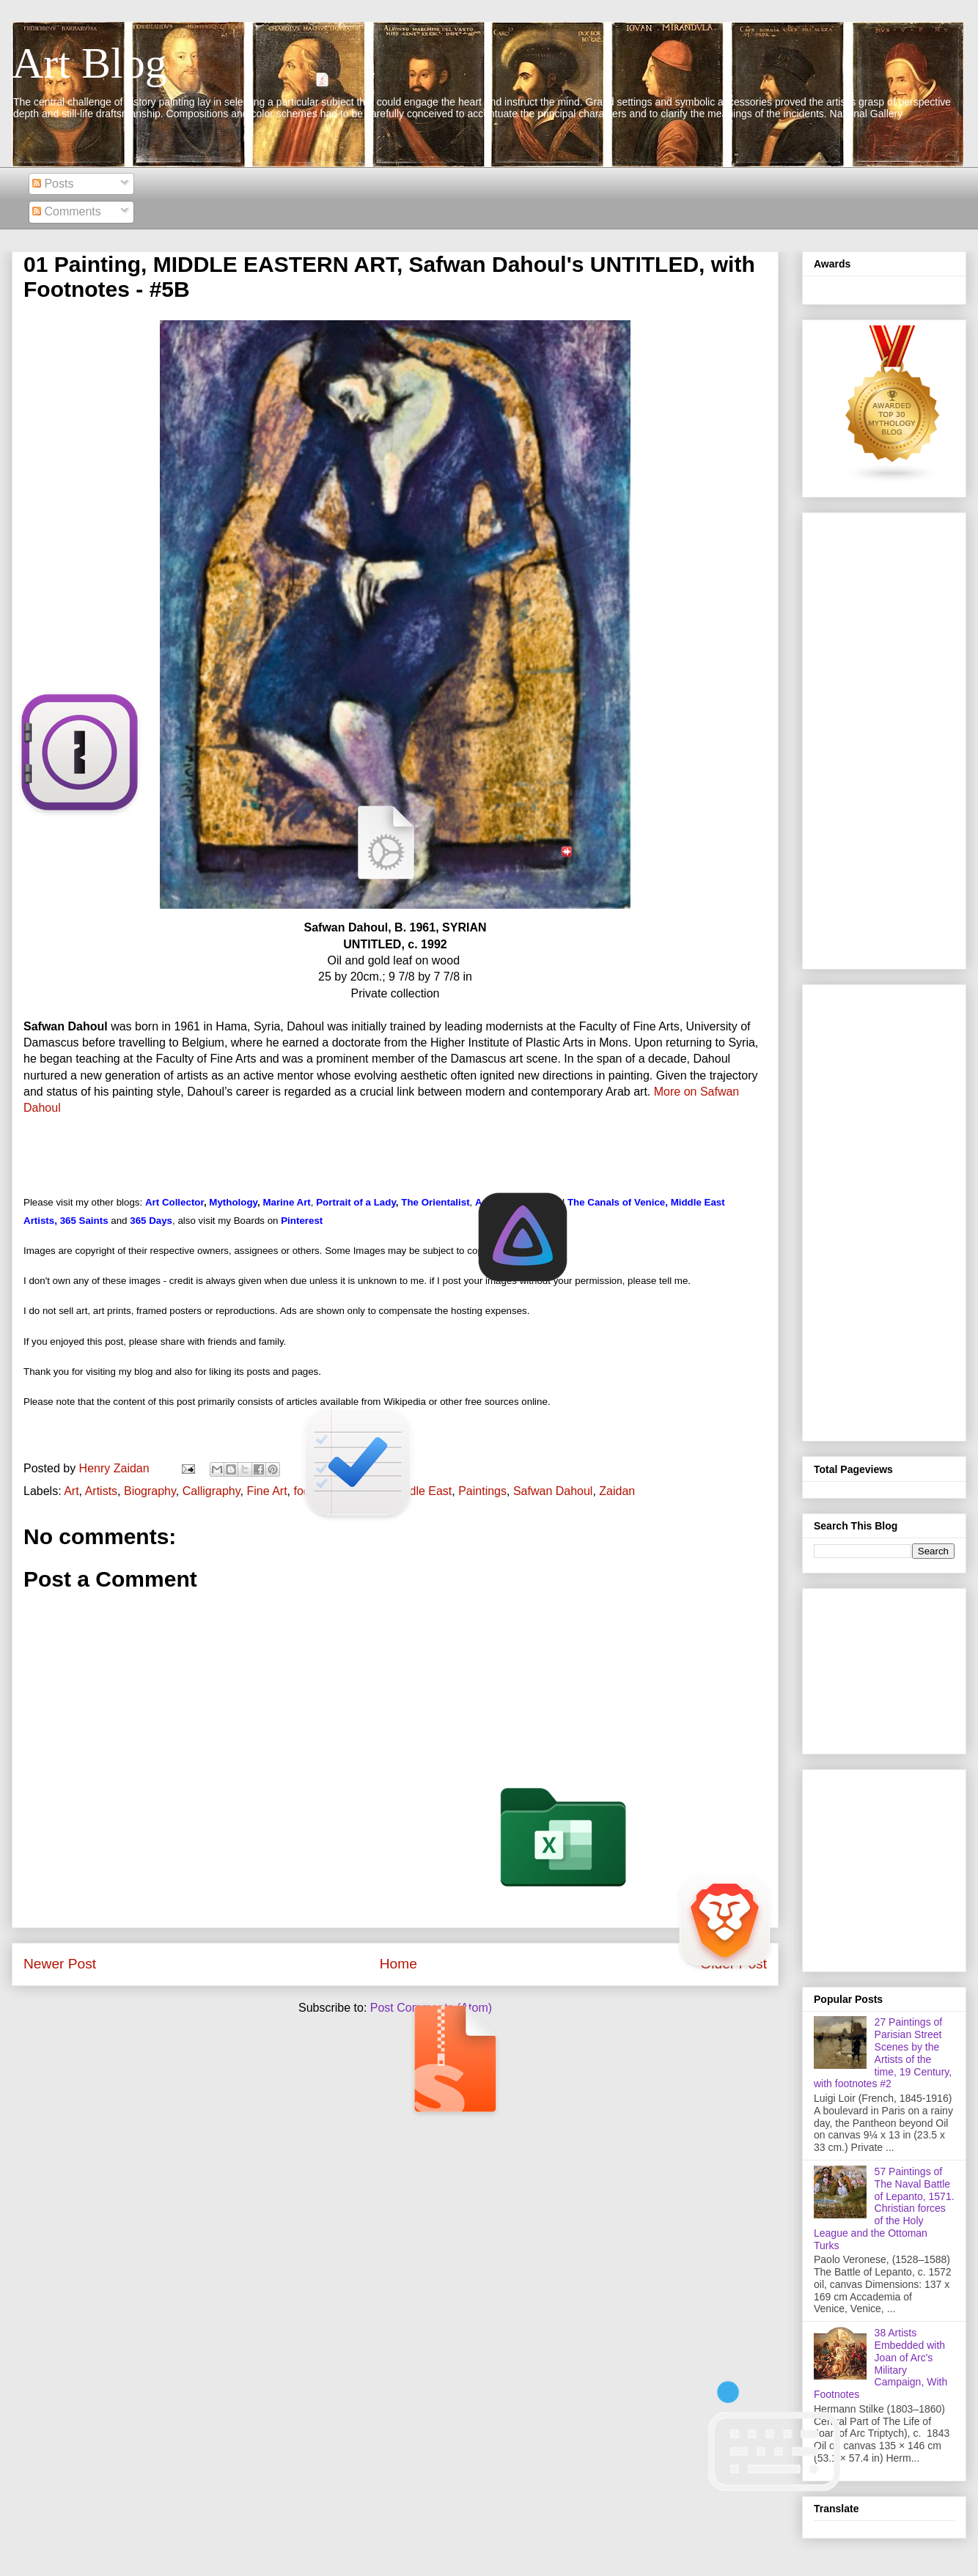 The image size is (978, 2576). I want to click on open jellyfin media server app, so click(523, 1237).